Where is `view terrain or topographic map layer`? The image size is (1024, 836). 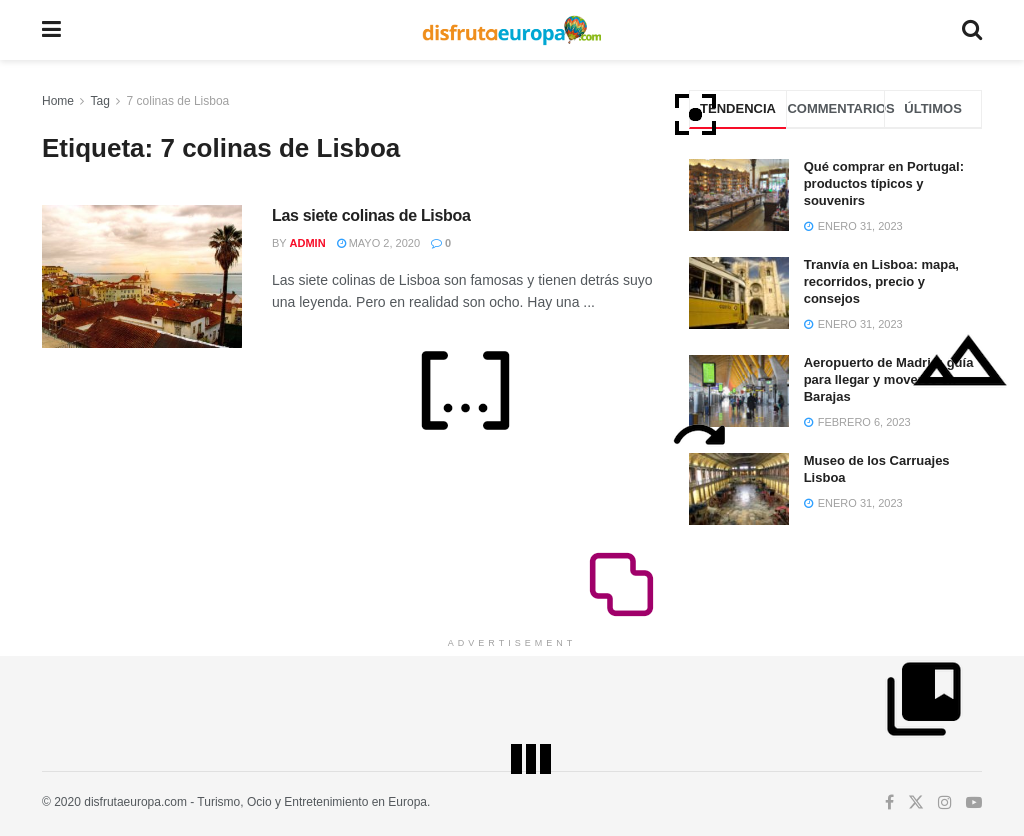 view terrain or topographic map layer is located at coordinates (960, 360).